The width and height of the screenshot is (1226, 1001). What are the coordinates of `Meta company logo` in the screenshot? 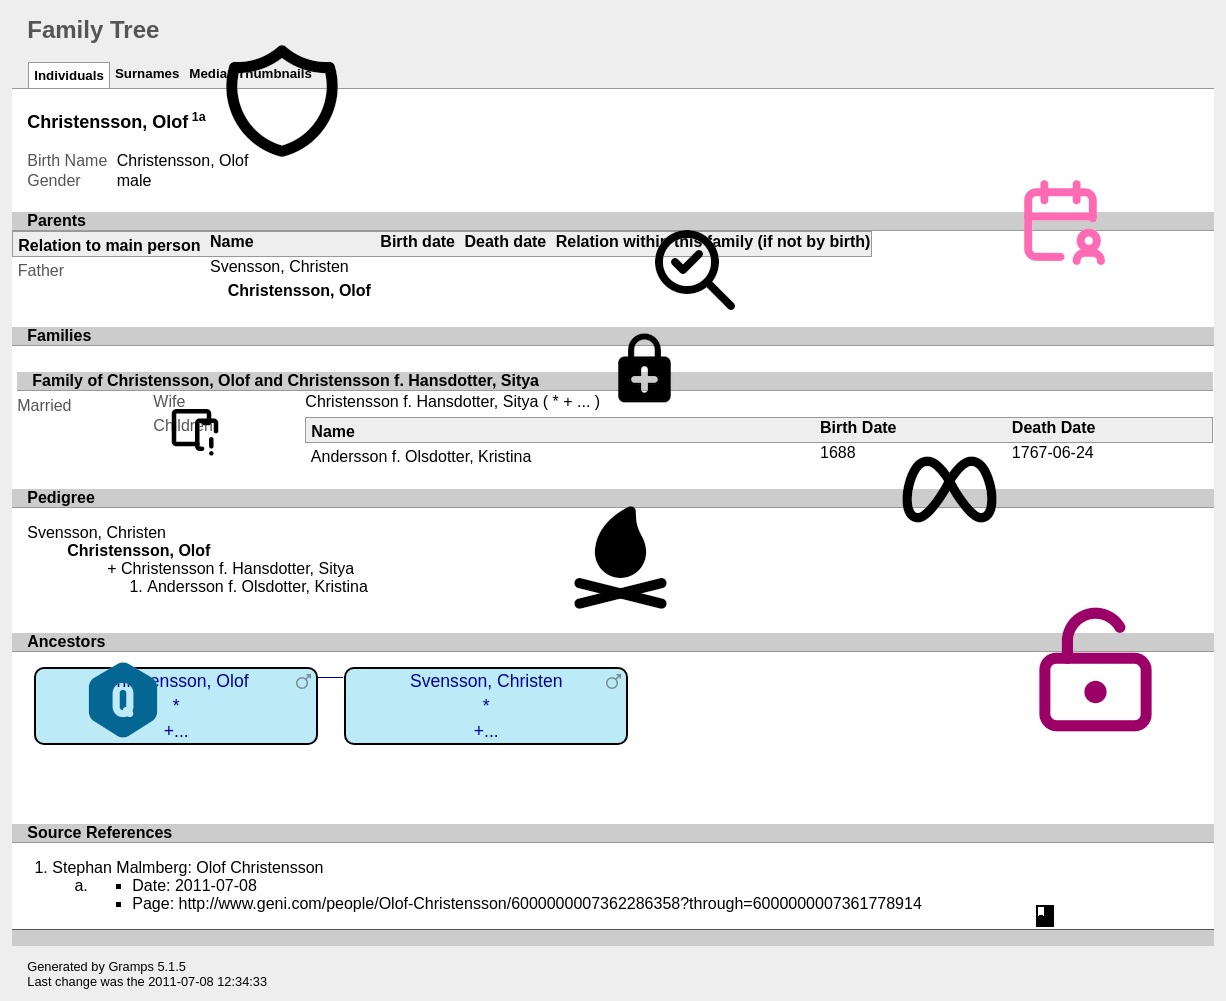 It's located at (949, 489).